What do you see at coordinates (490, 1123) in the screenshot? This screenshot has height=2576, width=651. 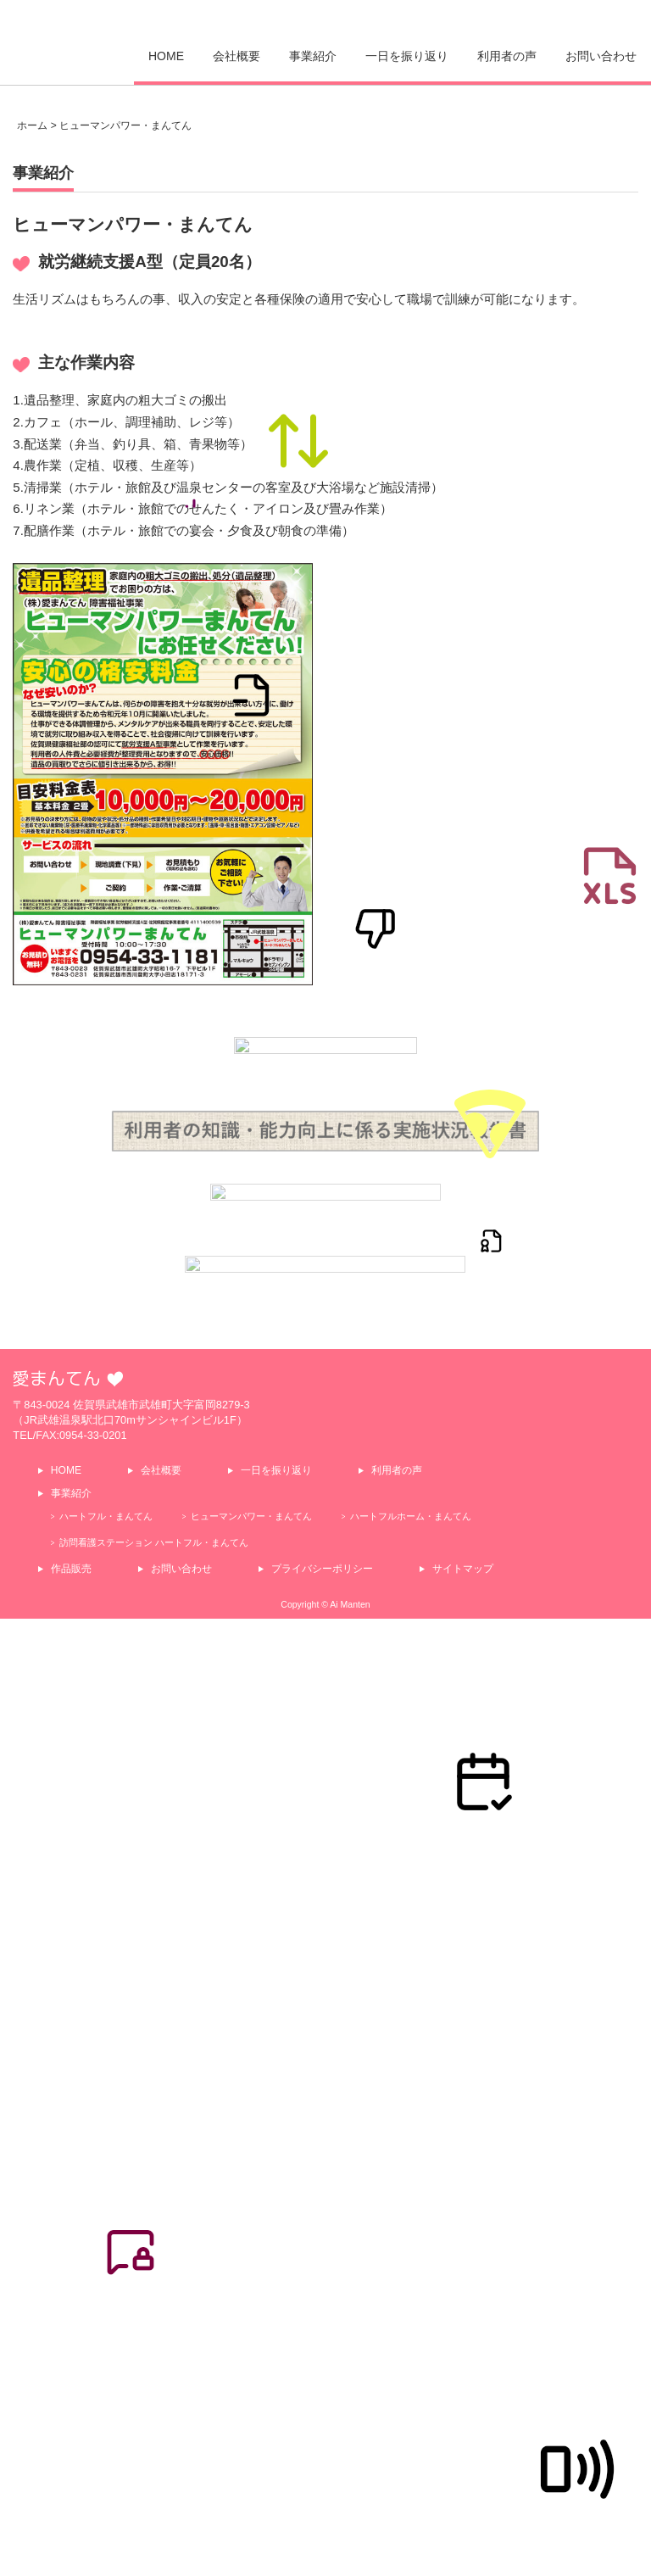 I see `order food or pizza delivery` at bounding box center [490, 1123].